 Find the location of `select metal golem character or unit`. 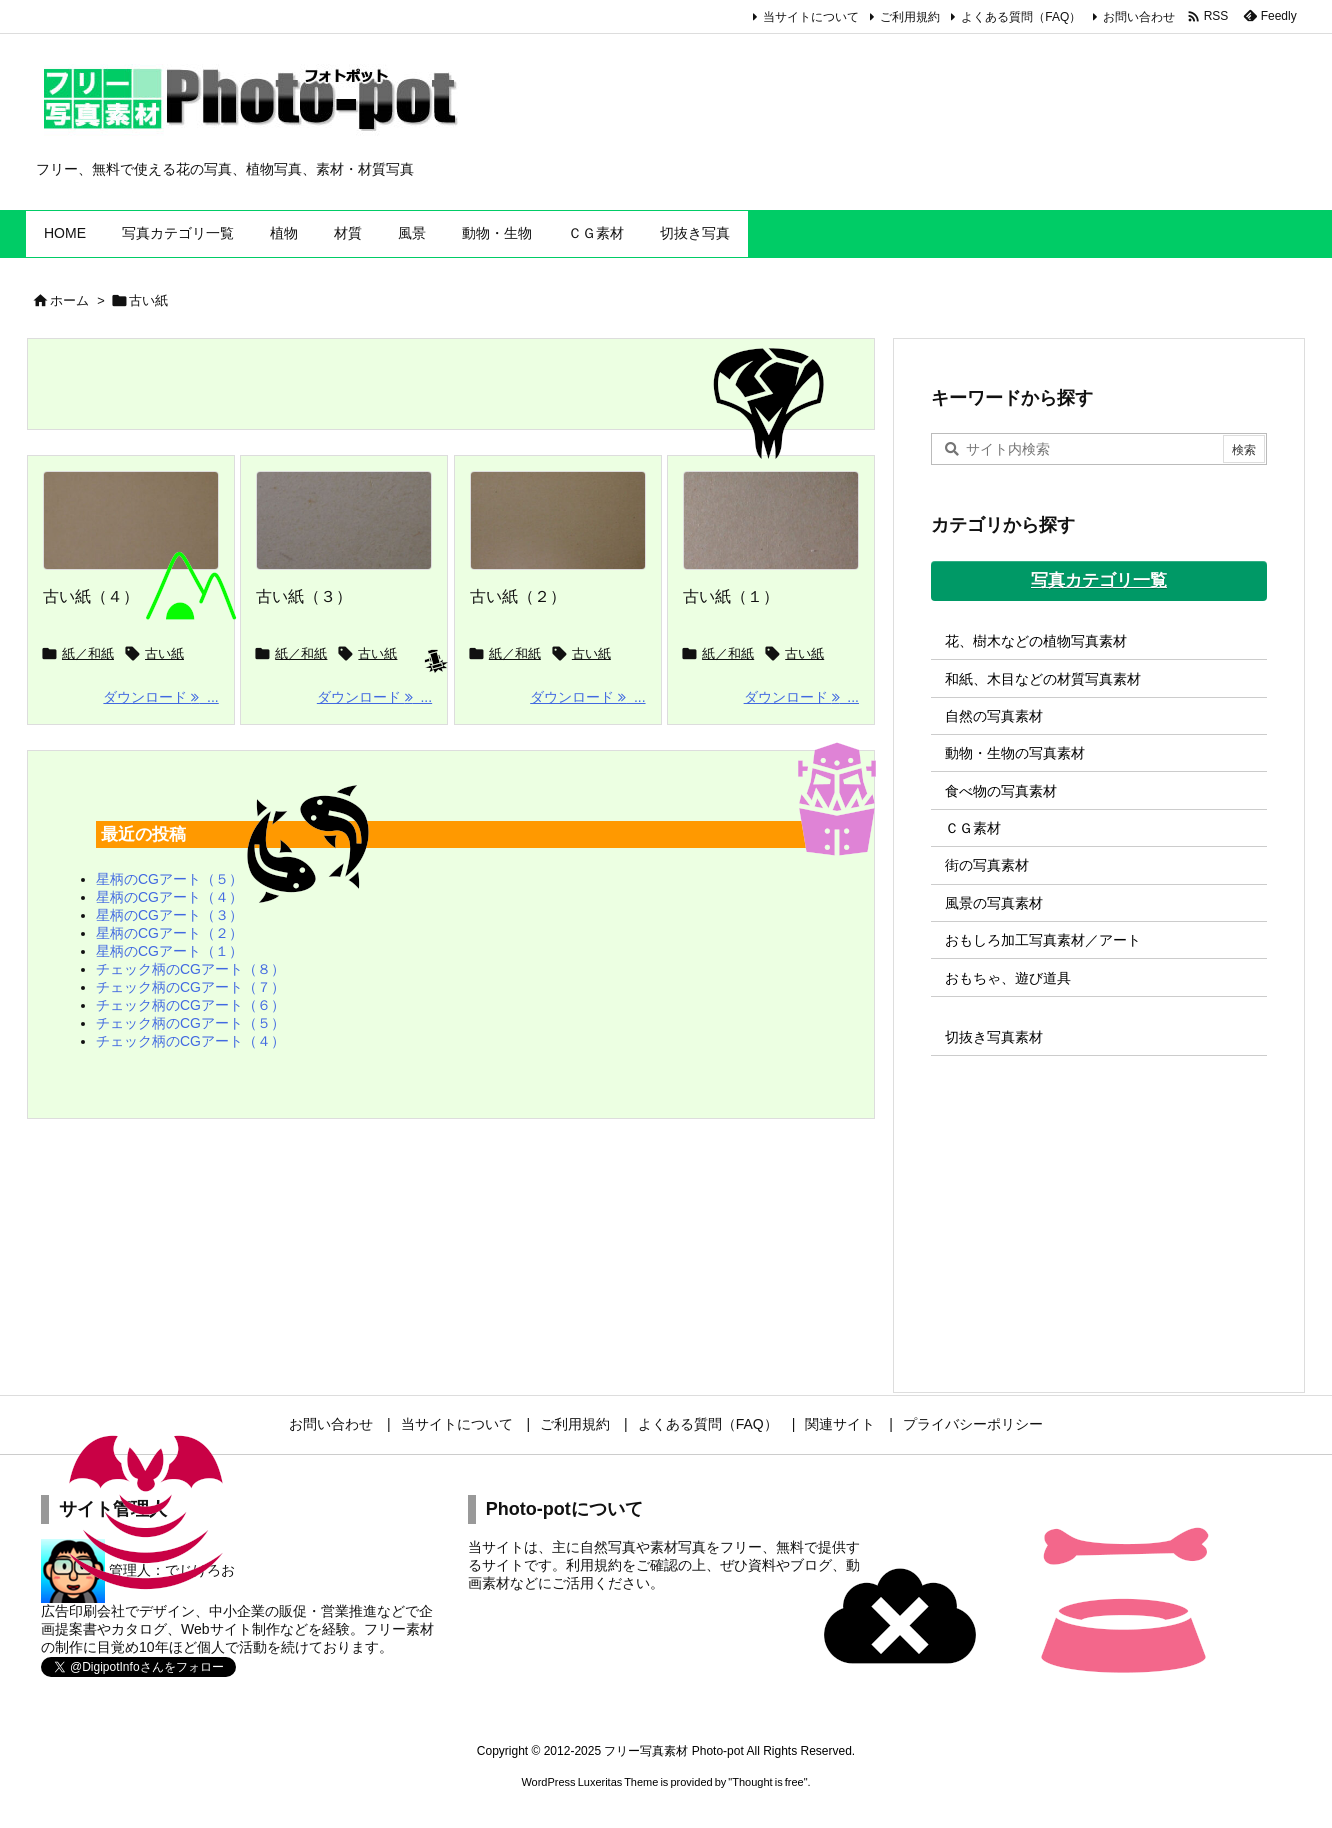

select metal golem character or unit is located at coordinates (837, 799).